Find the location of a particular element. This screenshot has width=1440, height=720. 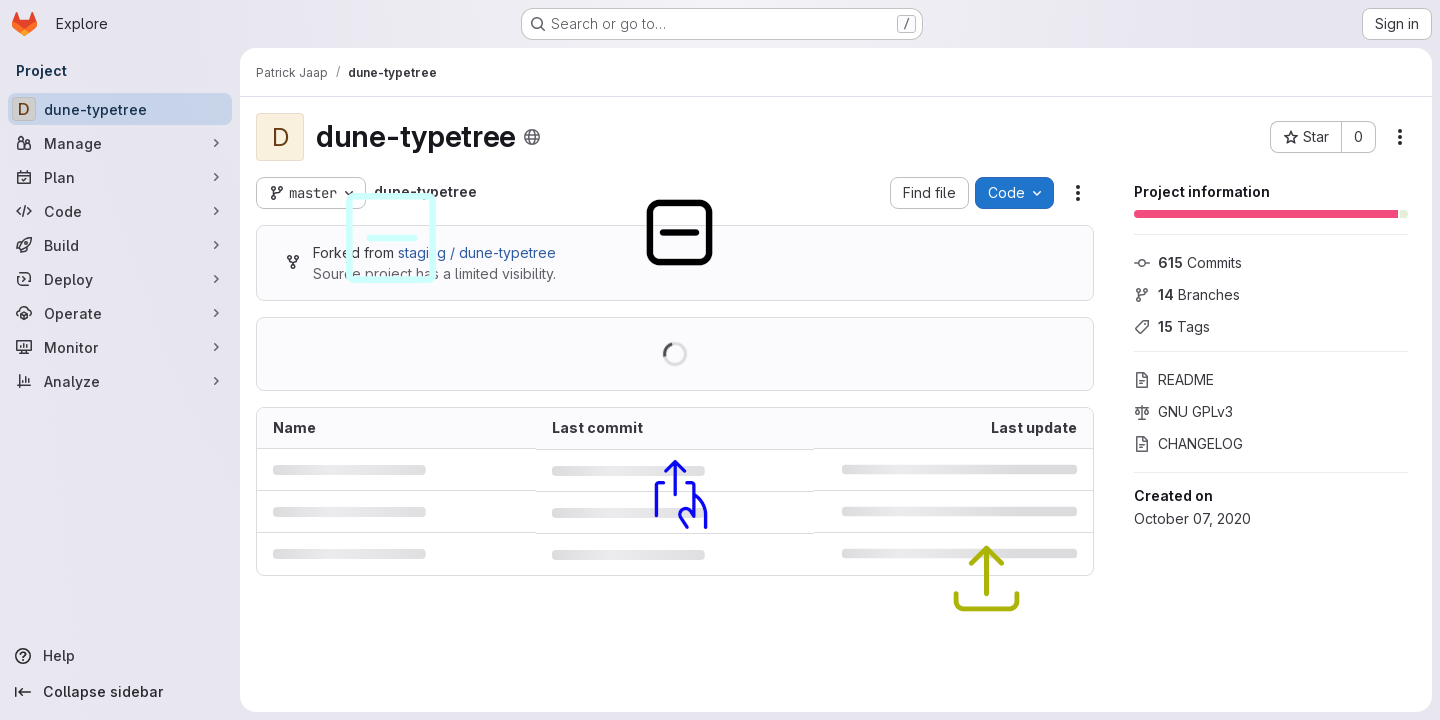

remove item from diff comparison is located at coordinates (391, 238).